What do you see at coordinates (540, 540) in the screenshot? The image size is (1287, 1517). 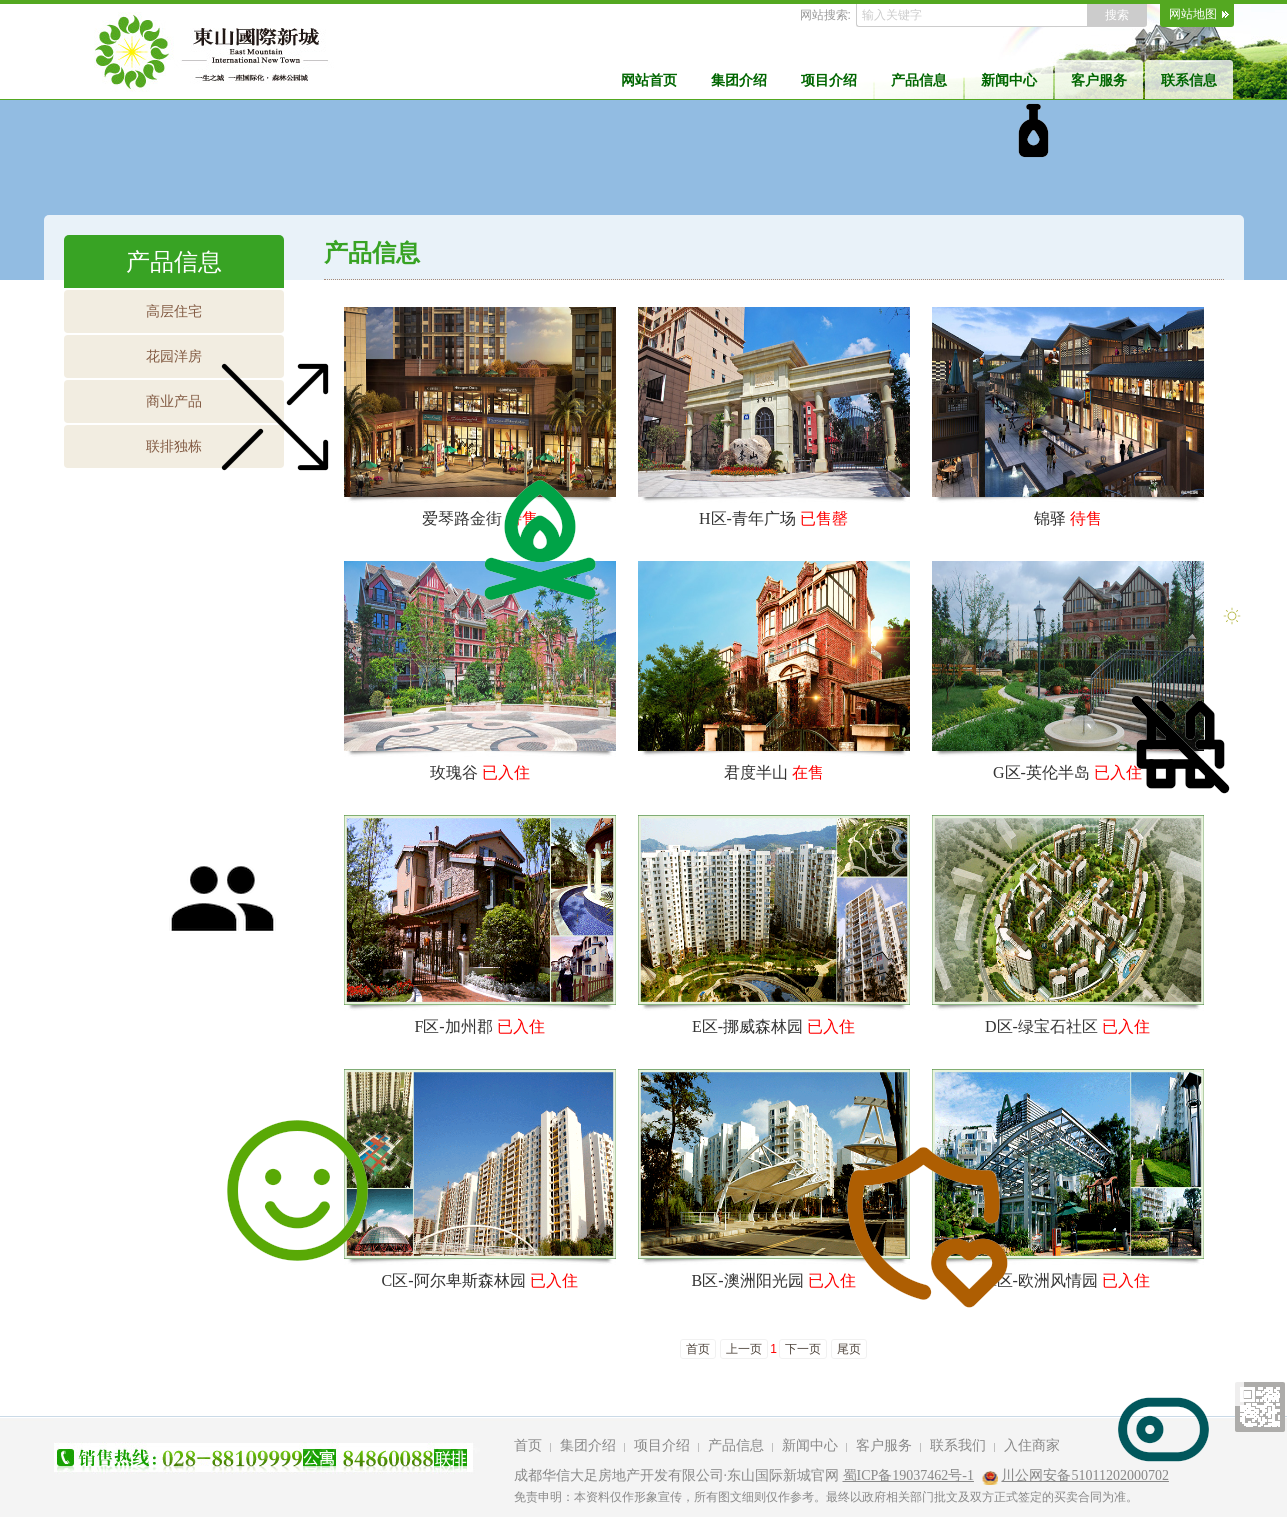 I see `access camping or outdoor activity features` at bounding box center [540, 540].